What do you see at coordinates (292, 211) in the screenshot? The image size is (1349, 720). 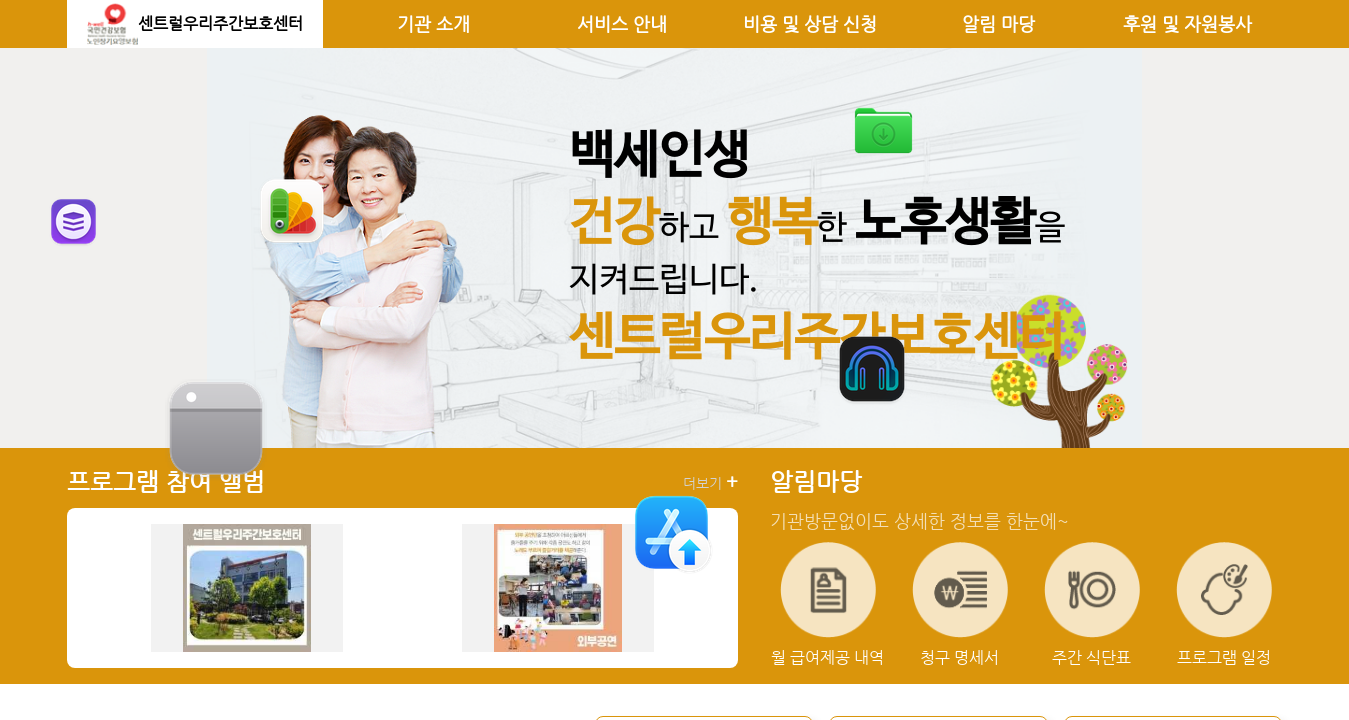 I see `open sk1 color picker application` at bounding box center [292, 211].